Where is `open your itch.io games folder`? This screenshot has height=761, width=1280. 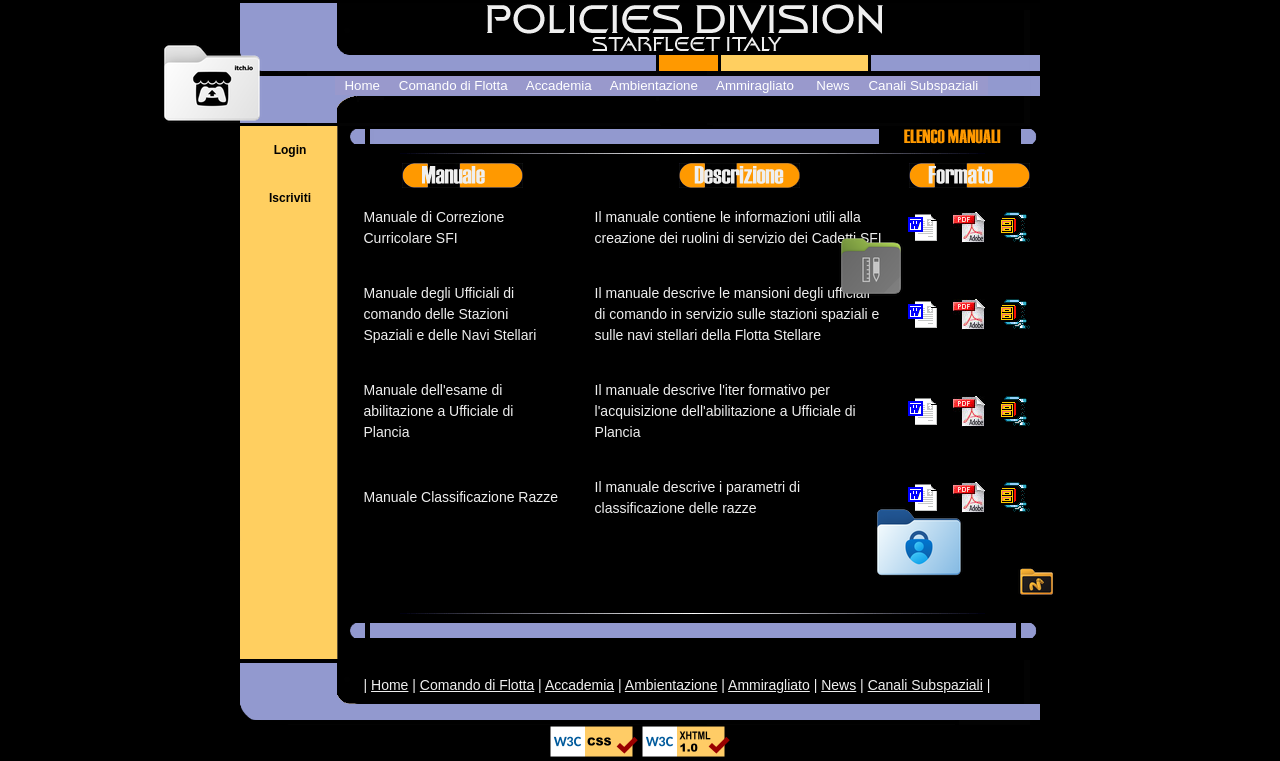
open your itch.io games folder is located at coordinates (211, 85).